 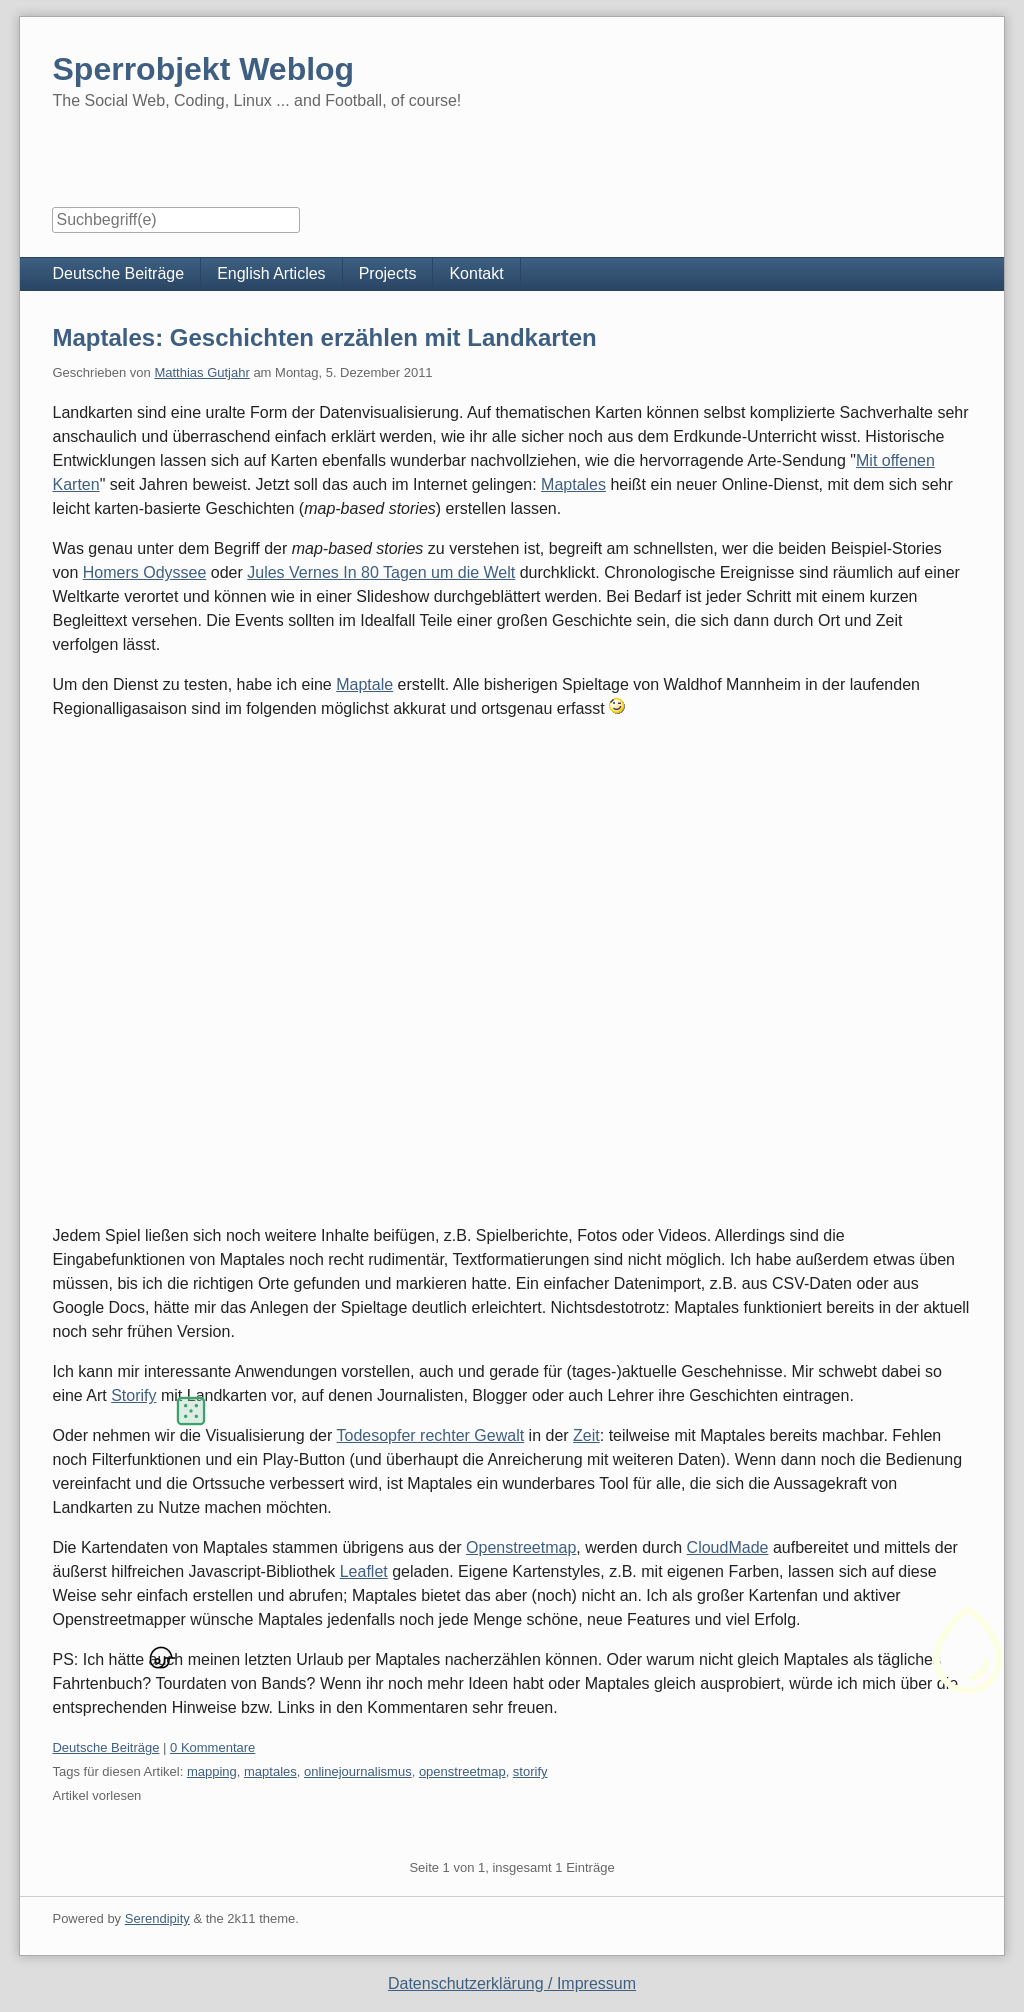 I want to click on indicates a random or chance-based action, so click(x=191, y=1411).